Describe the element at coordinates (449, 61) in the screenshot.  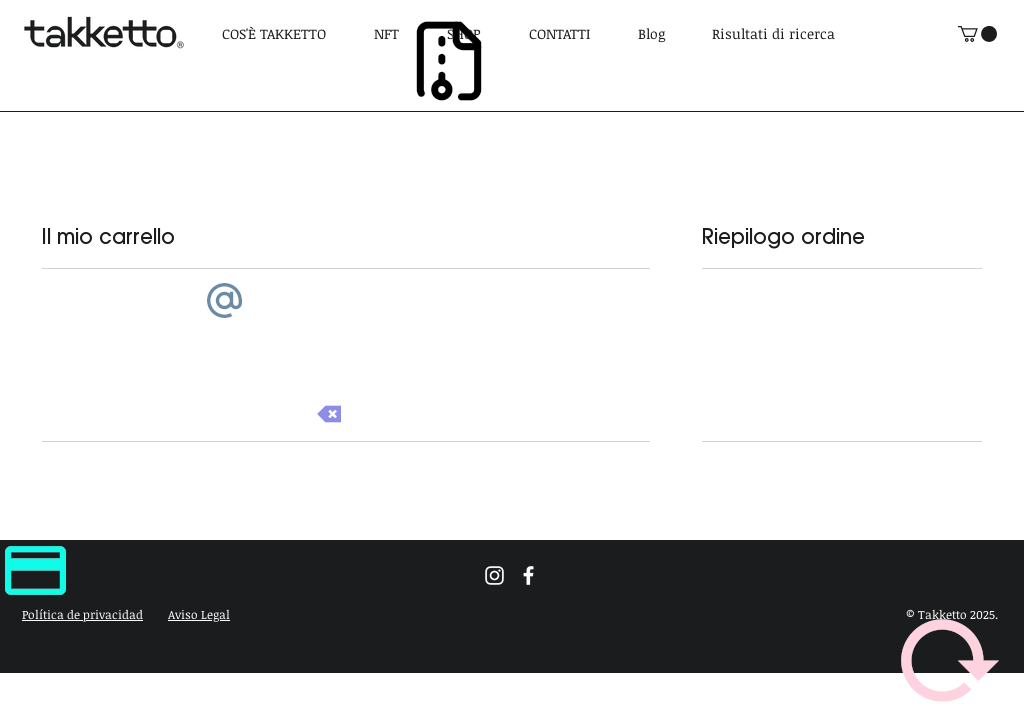
I see `open a compressed or zipped file` at that location.